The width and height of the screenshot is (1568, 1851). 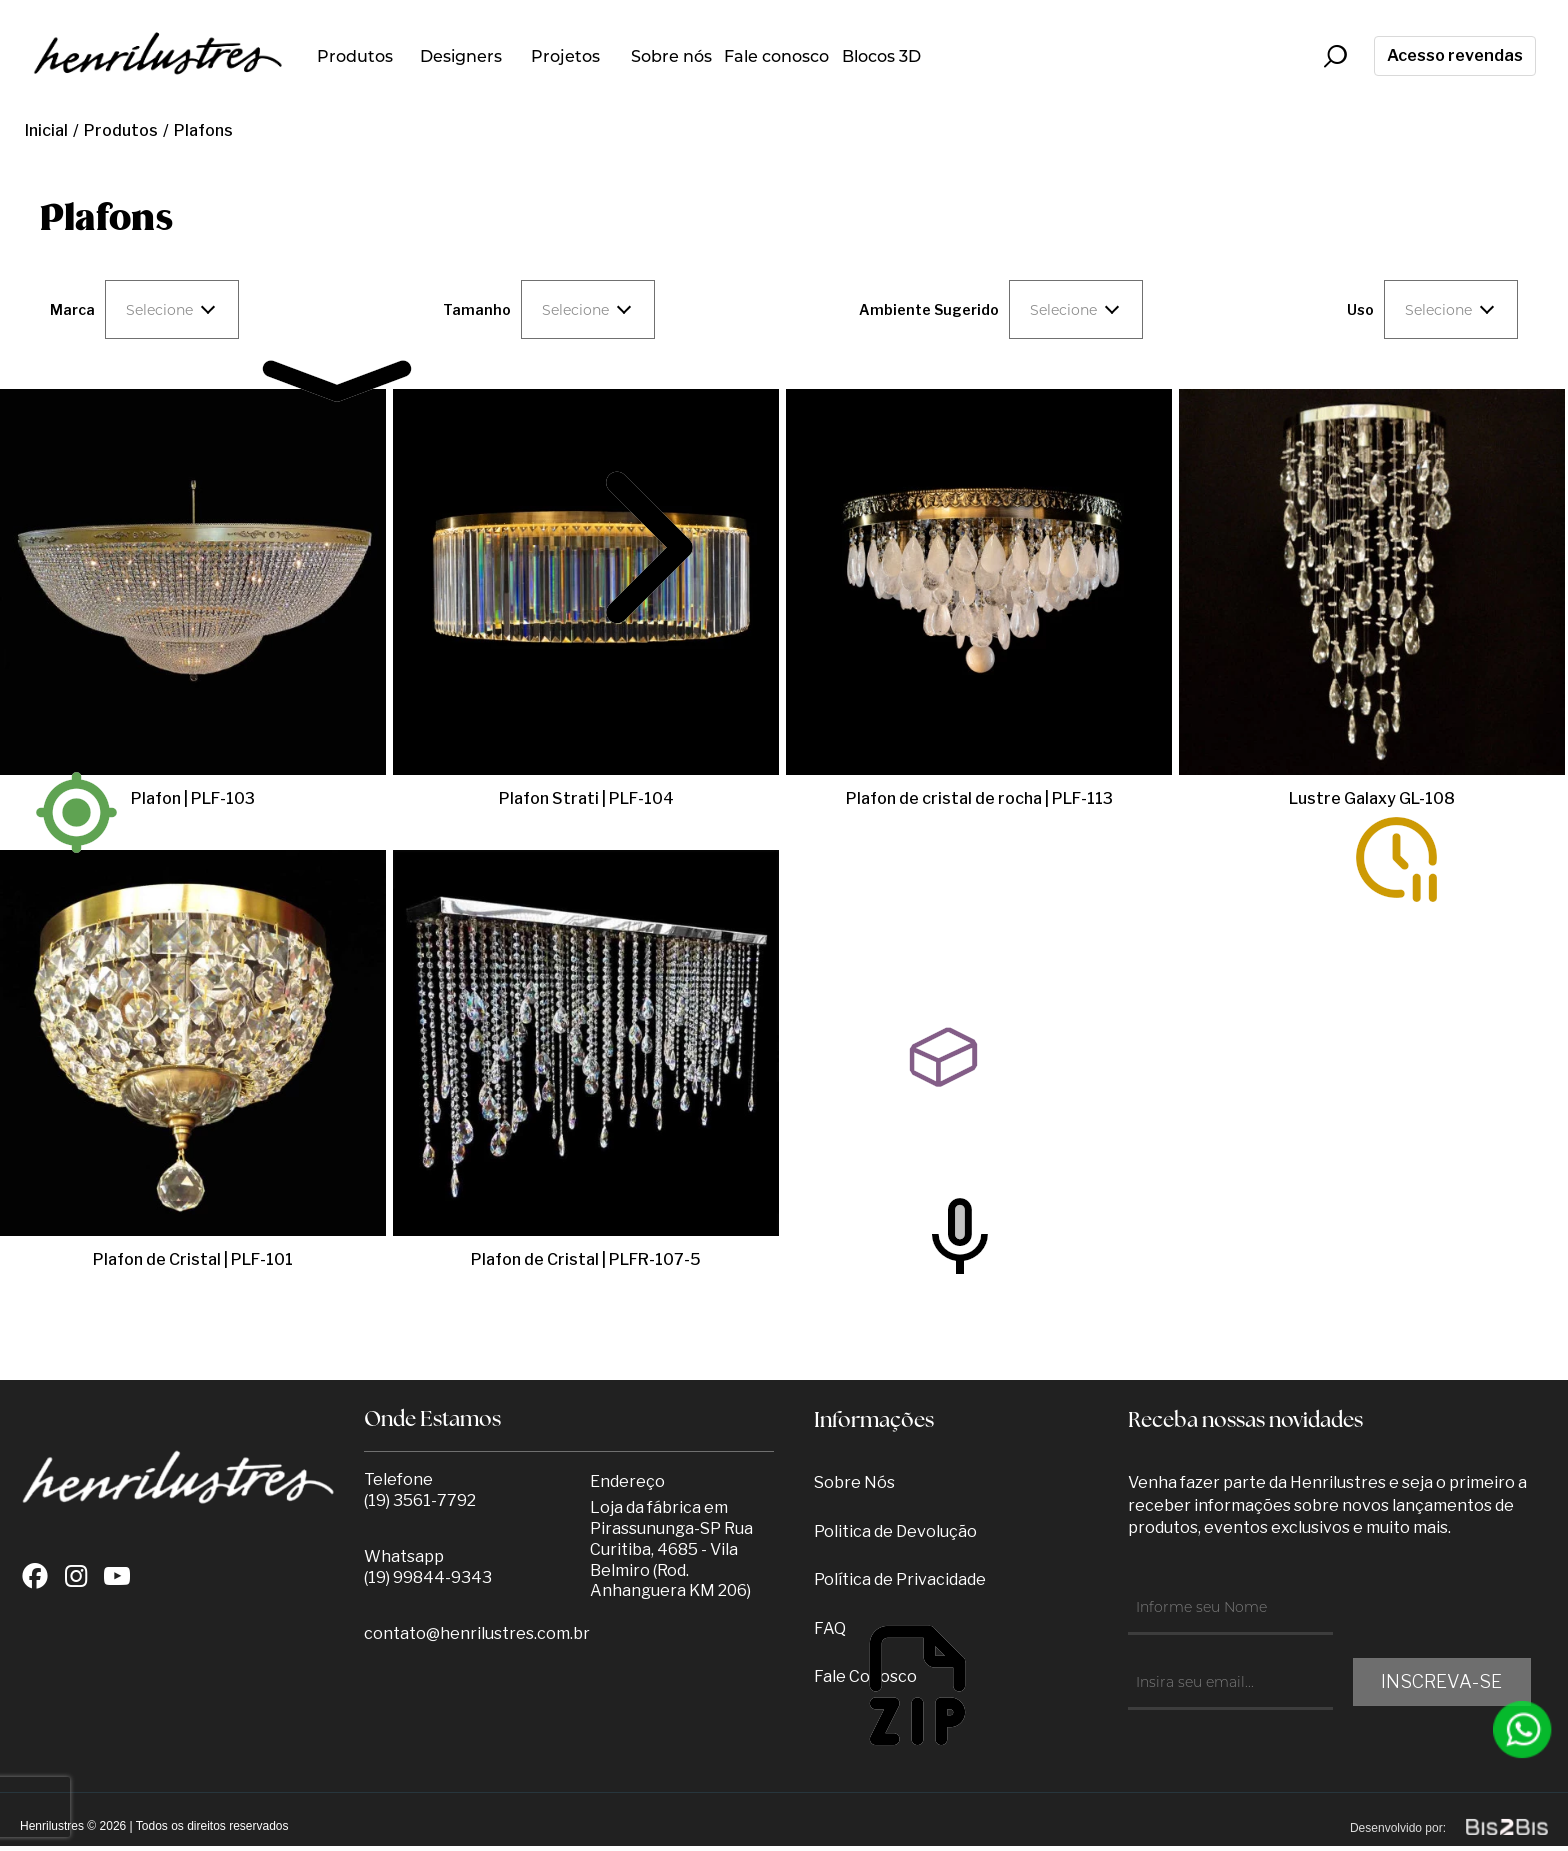 I want to click on represents a field or property in code structure, so click(x=943, y=1056).